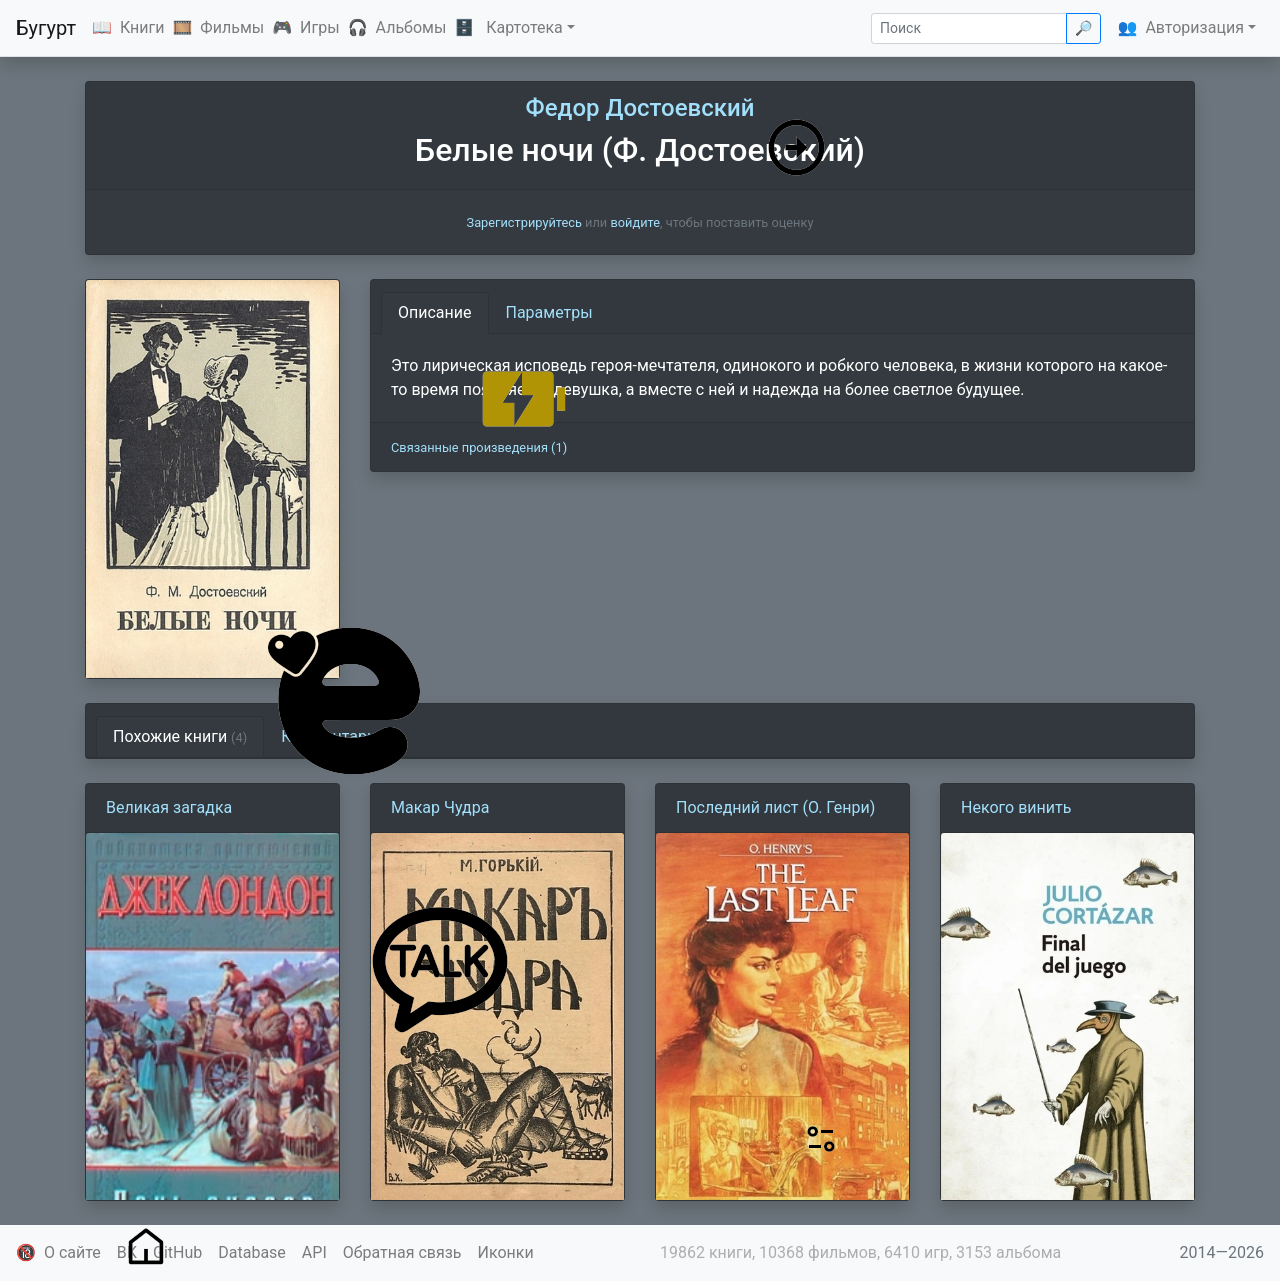 The image size is (1280, 1281). What do you see at coordinates (344, 701) in the screenshot?
I see `open the ente app` at bounding box center [344, 701].